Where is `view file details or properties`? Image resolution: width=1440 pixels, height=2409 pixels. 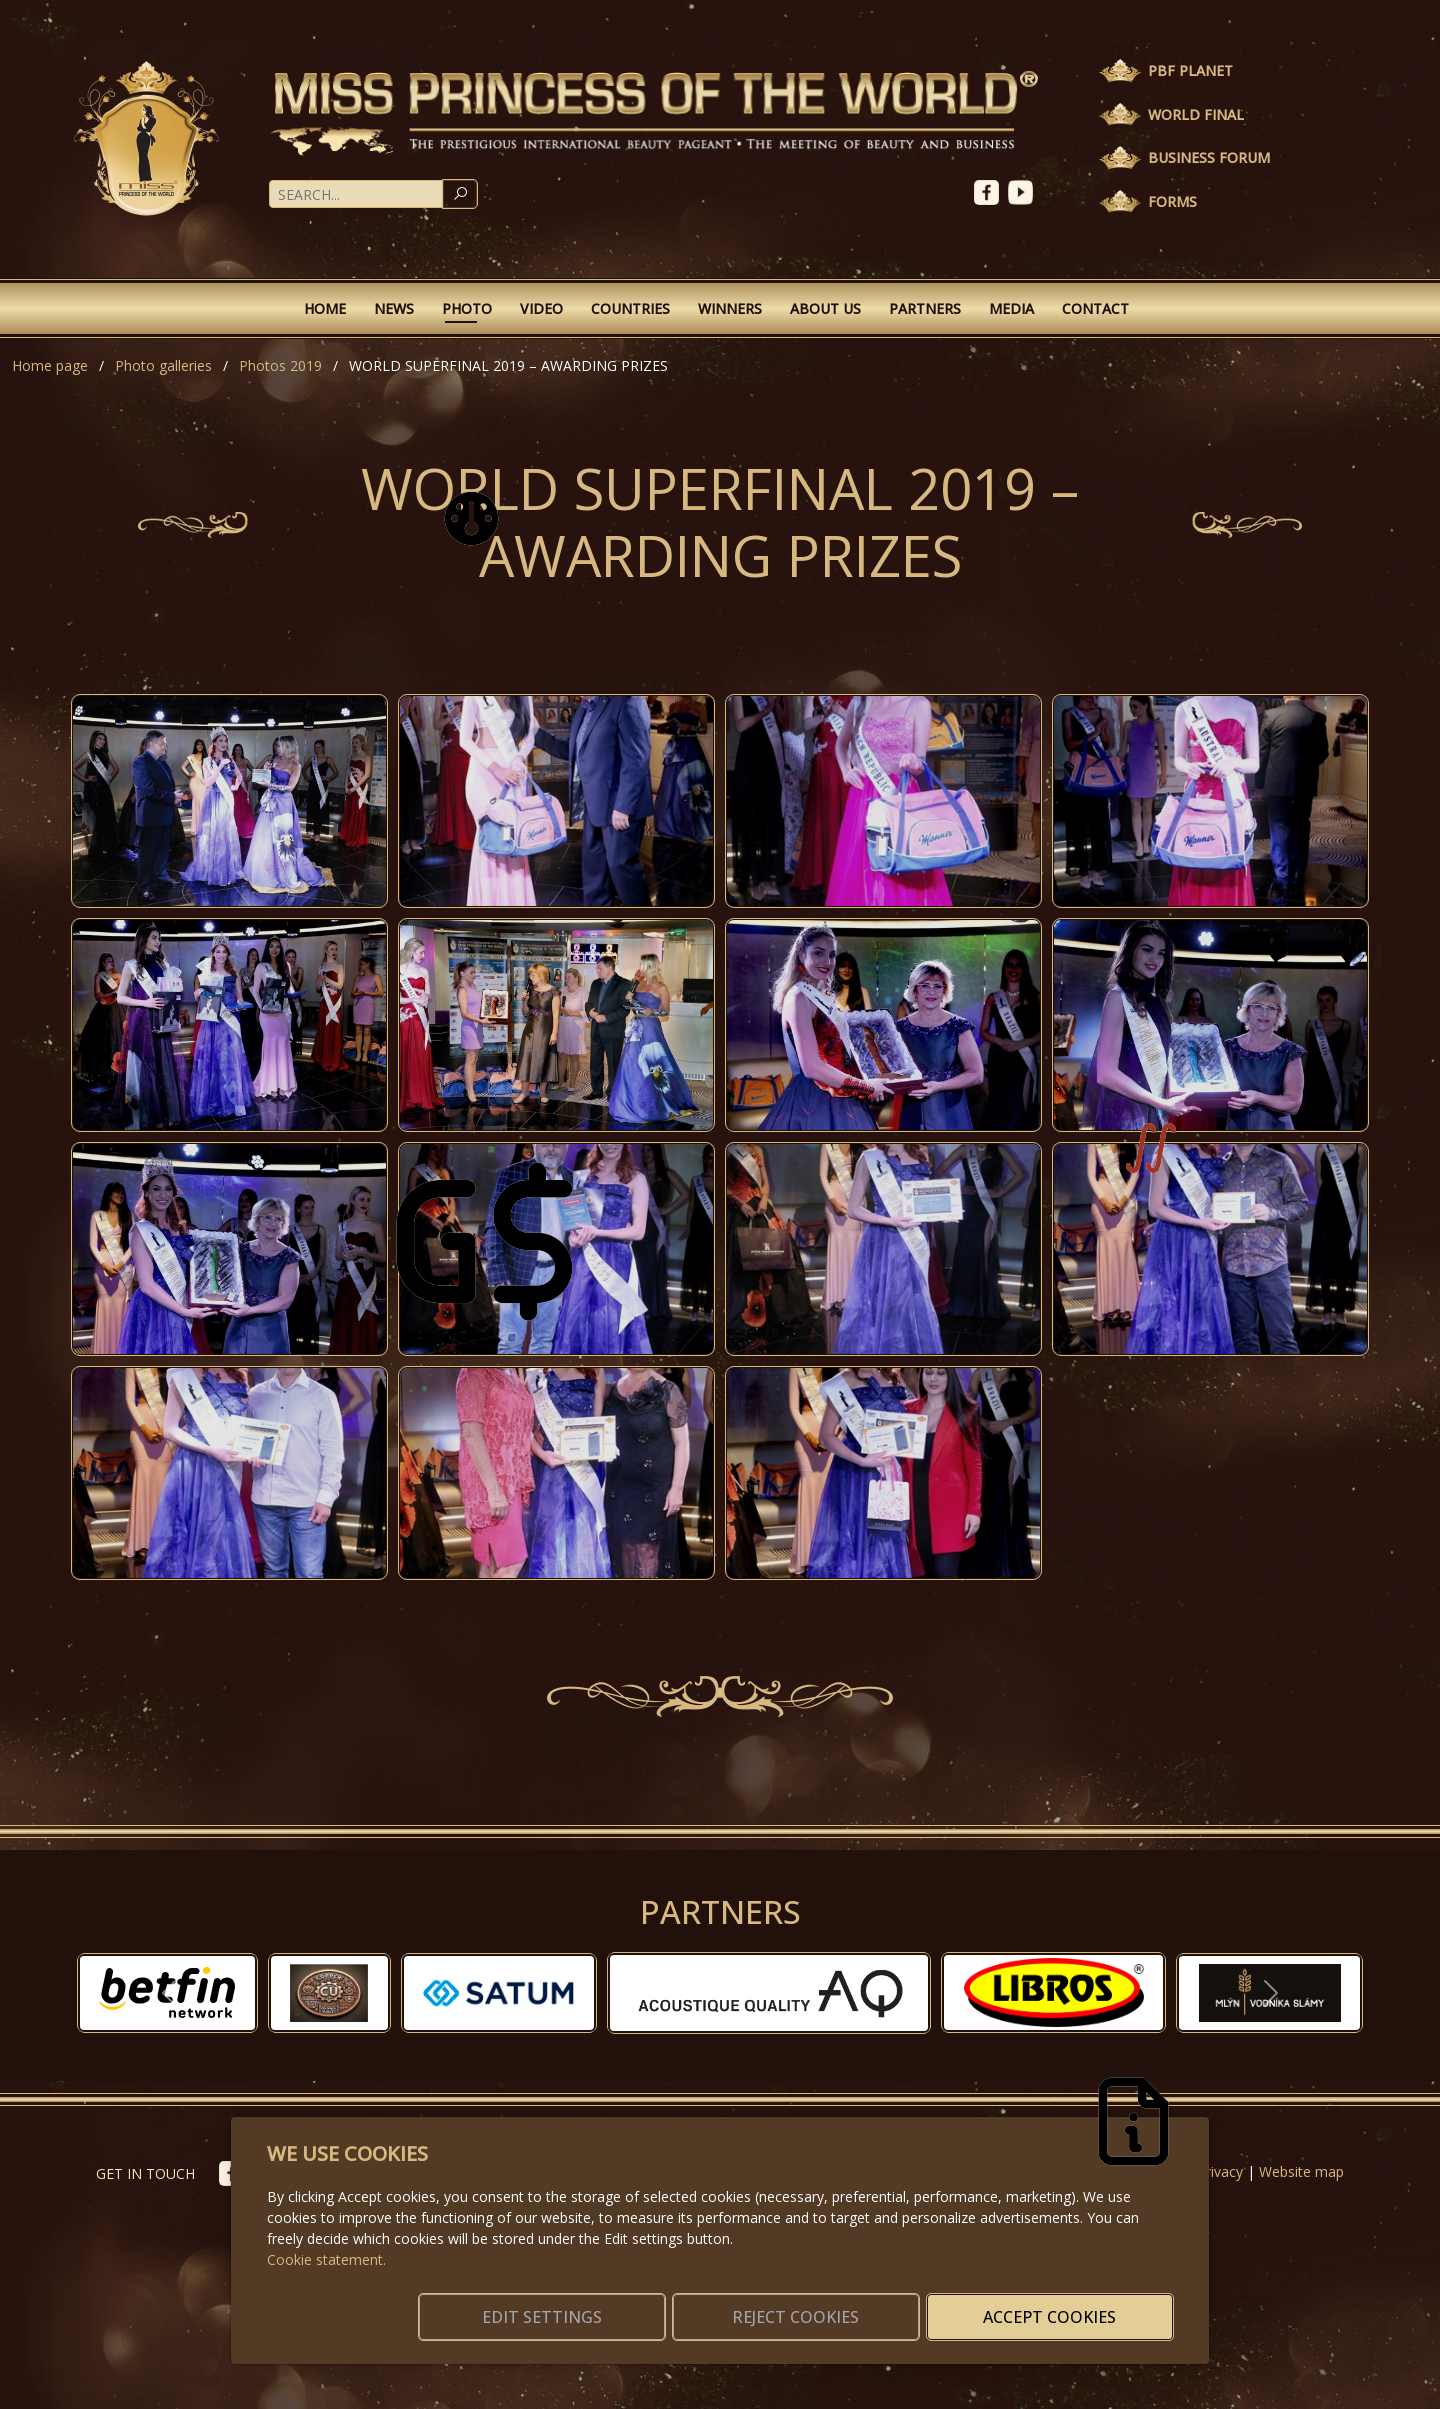
view file details or properties is located at coordinates (1133, 2121).